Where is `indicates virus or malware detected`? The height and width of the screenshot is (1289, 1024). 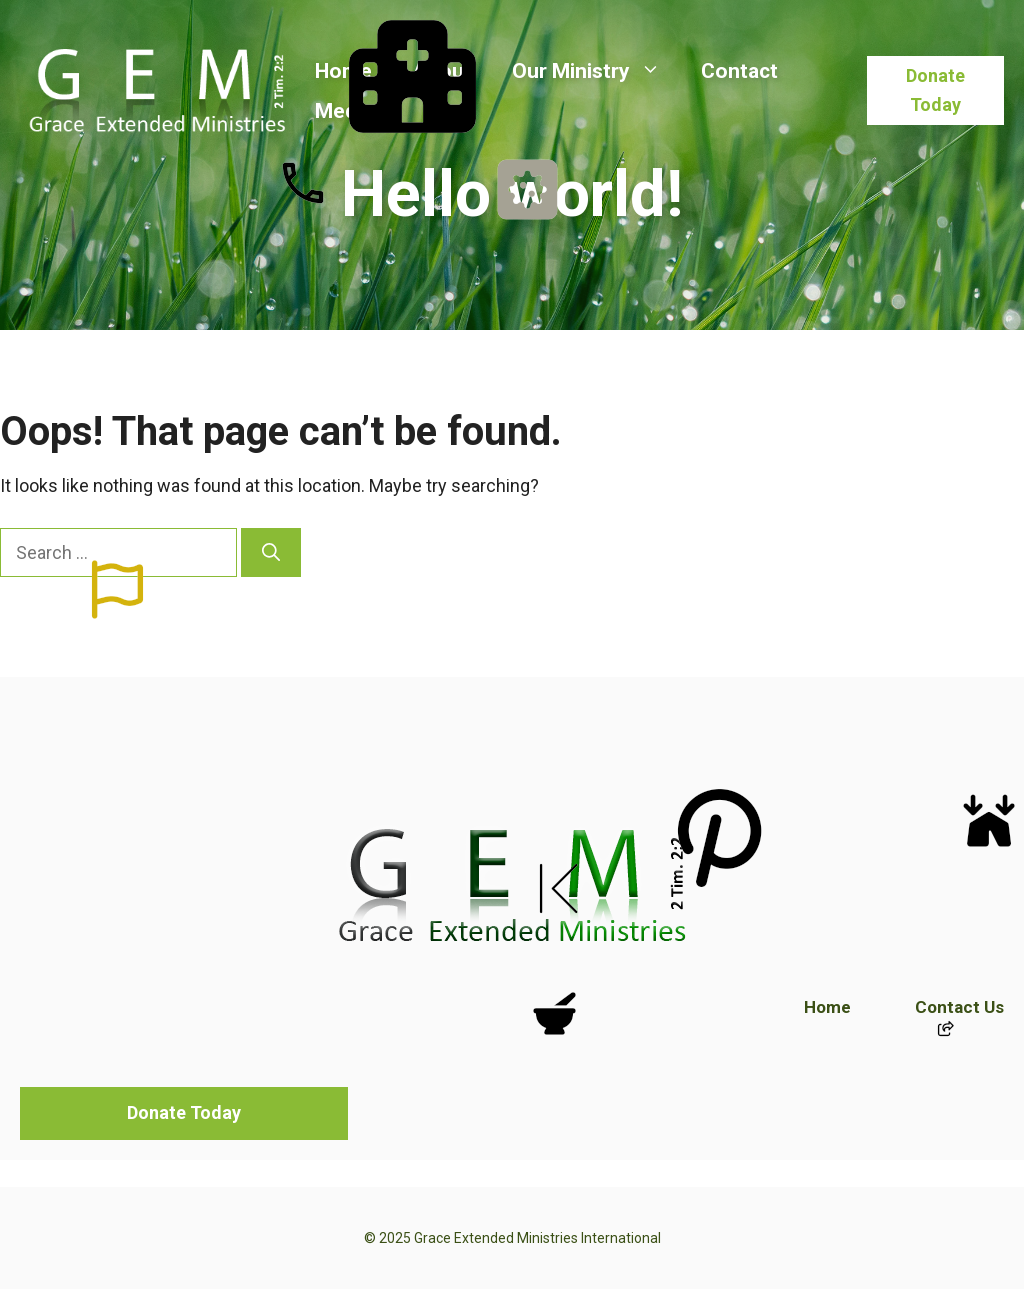
indicates virus or malware detected is located at coordinates (527, 189).